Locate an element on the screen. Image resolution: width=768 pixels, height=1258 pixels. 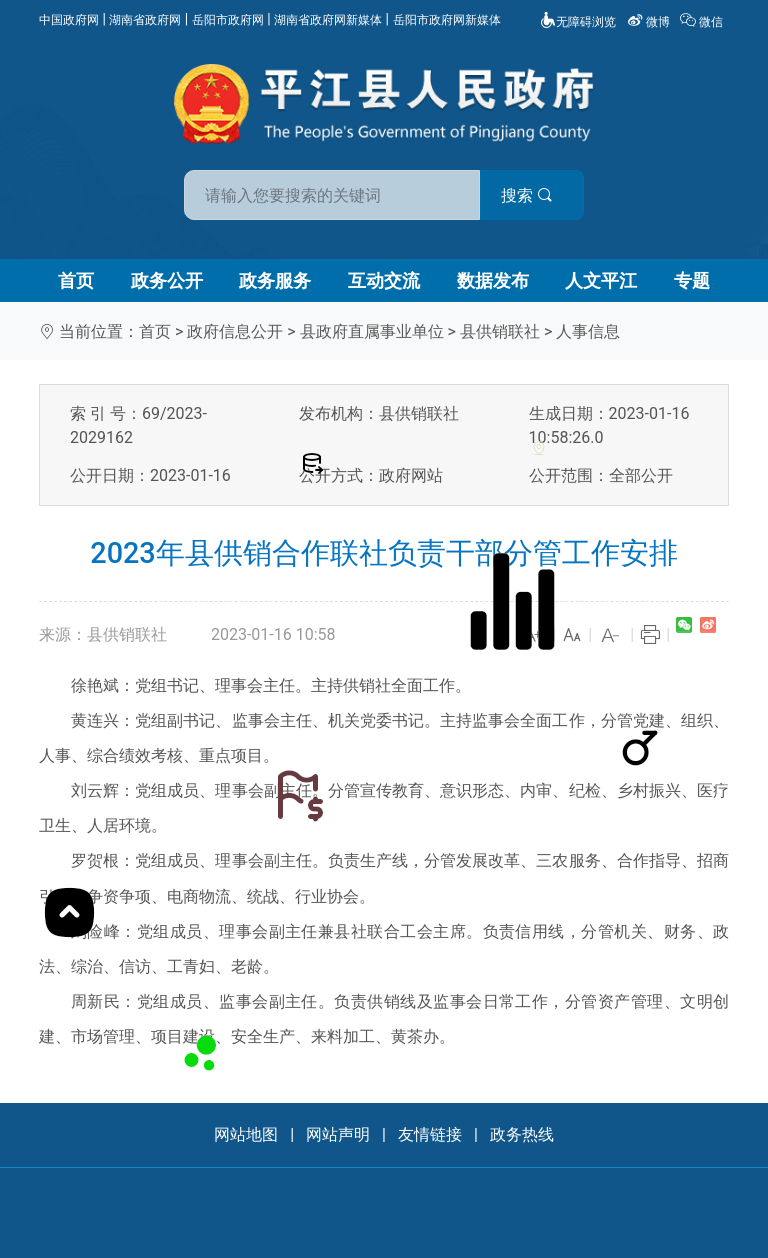
export data from database is located at coordinates (312, 463).